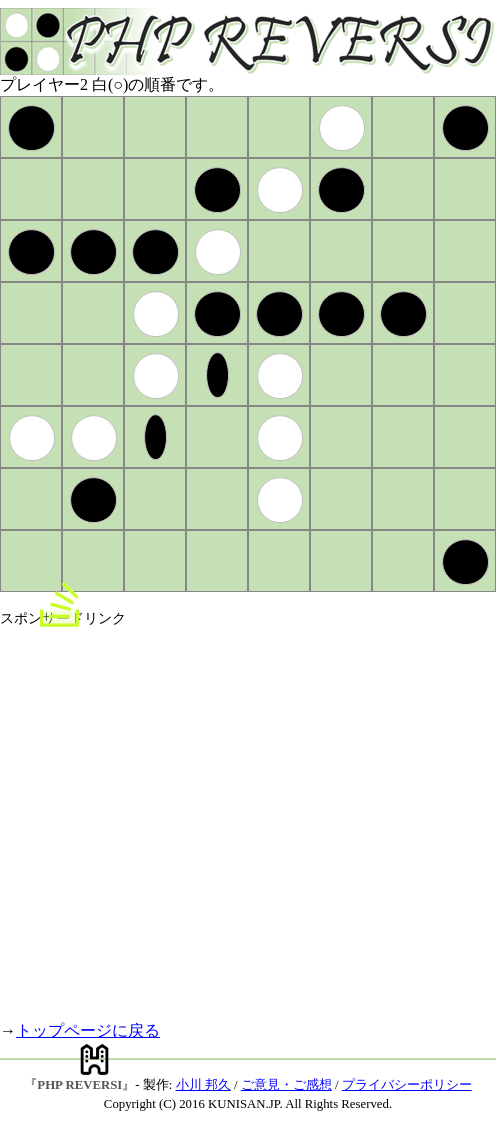 Image resolution: width=496 pixels, height=1122 pixels. What do you see at coordinates (59, 605) in the screenshot?
I see `link to stack overflow developer community` at bounding box center [59, 605].